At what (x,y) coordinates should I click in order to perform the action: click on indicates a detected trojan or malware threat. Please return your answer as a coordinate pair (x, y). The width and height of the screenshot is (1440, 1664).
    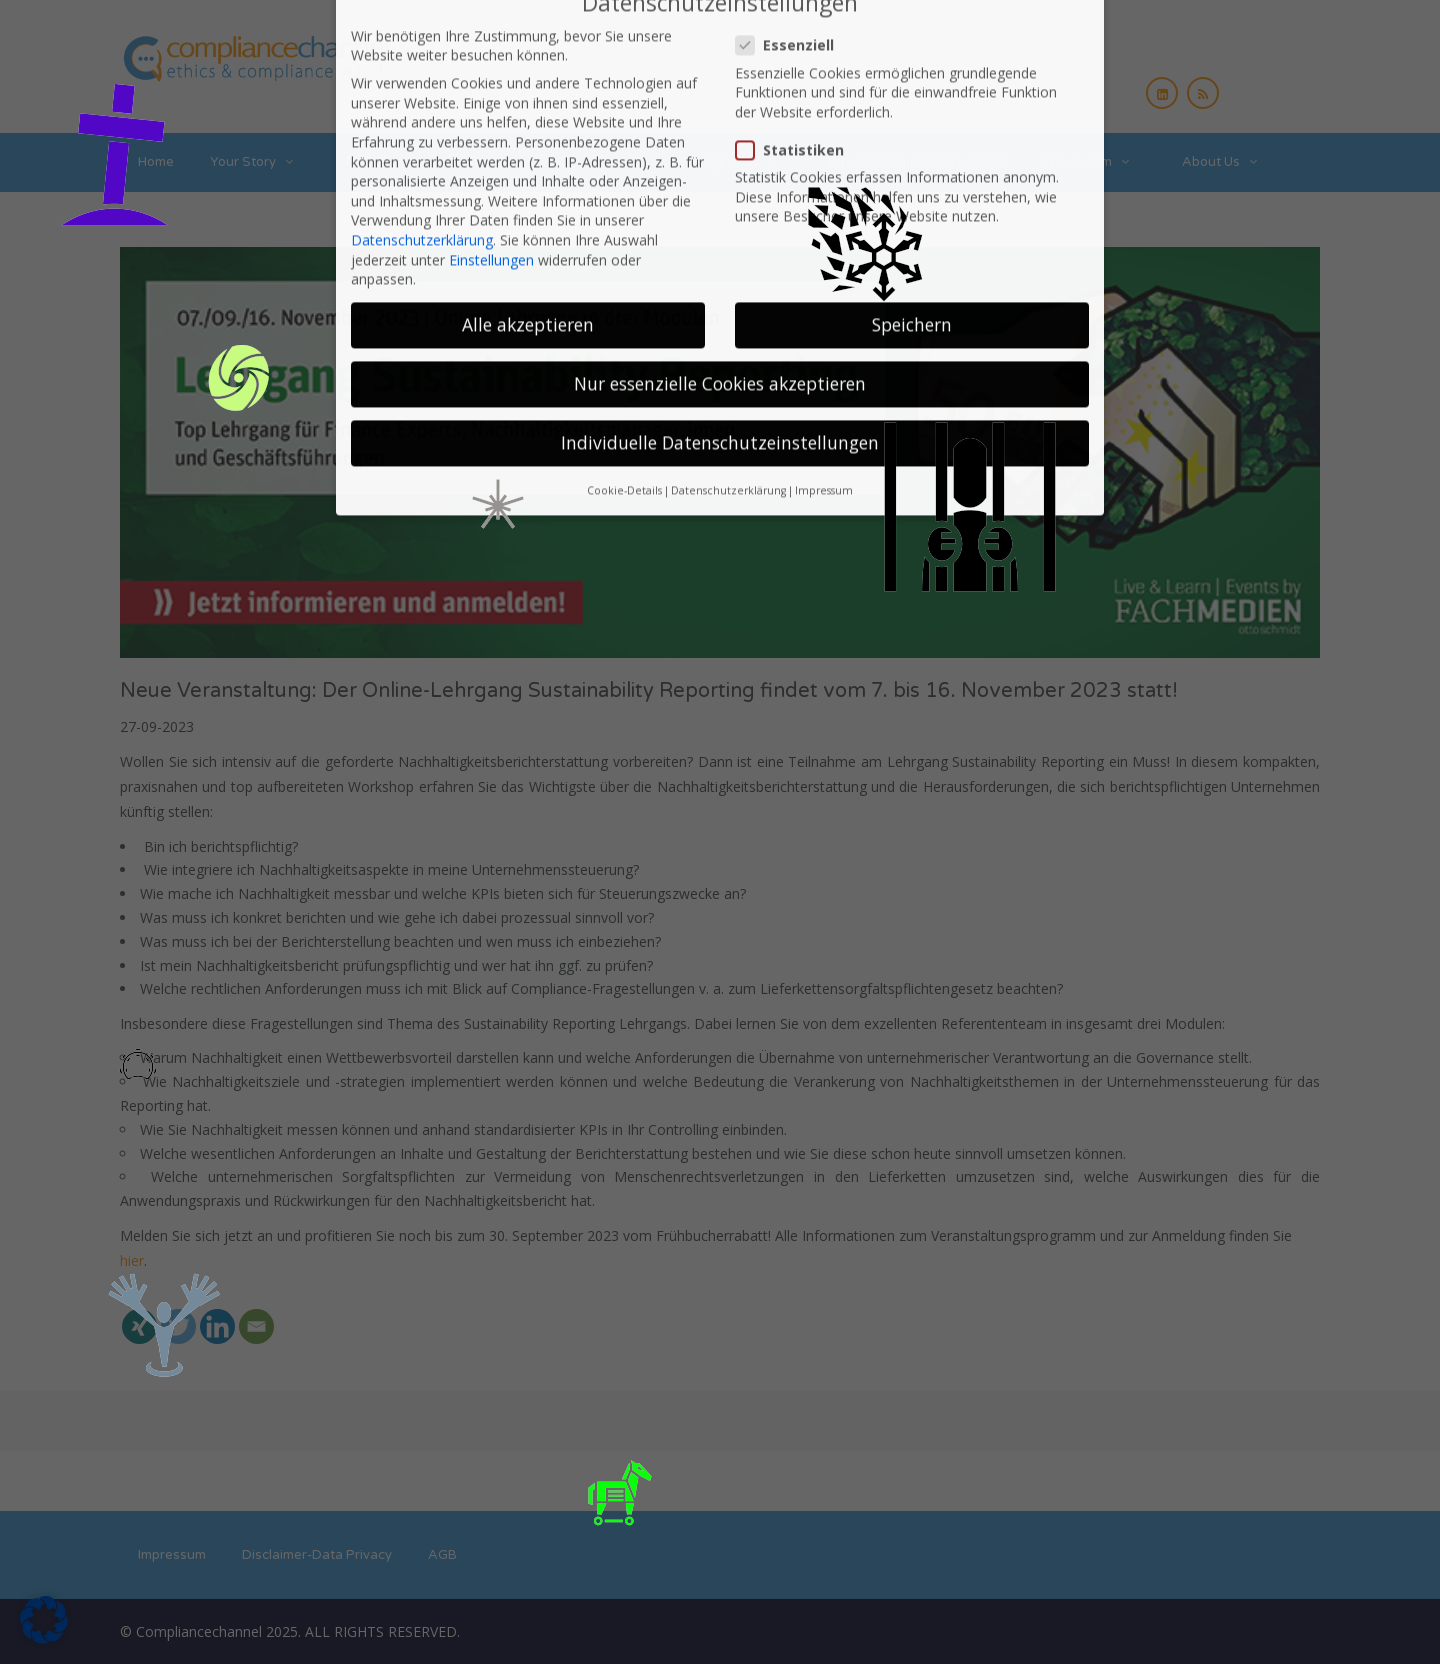
    Looking at the image, I should click on (620, 1493).